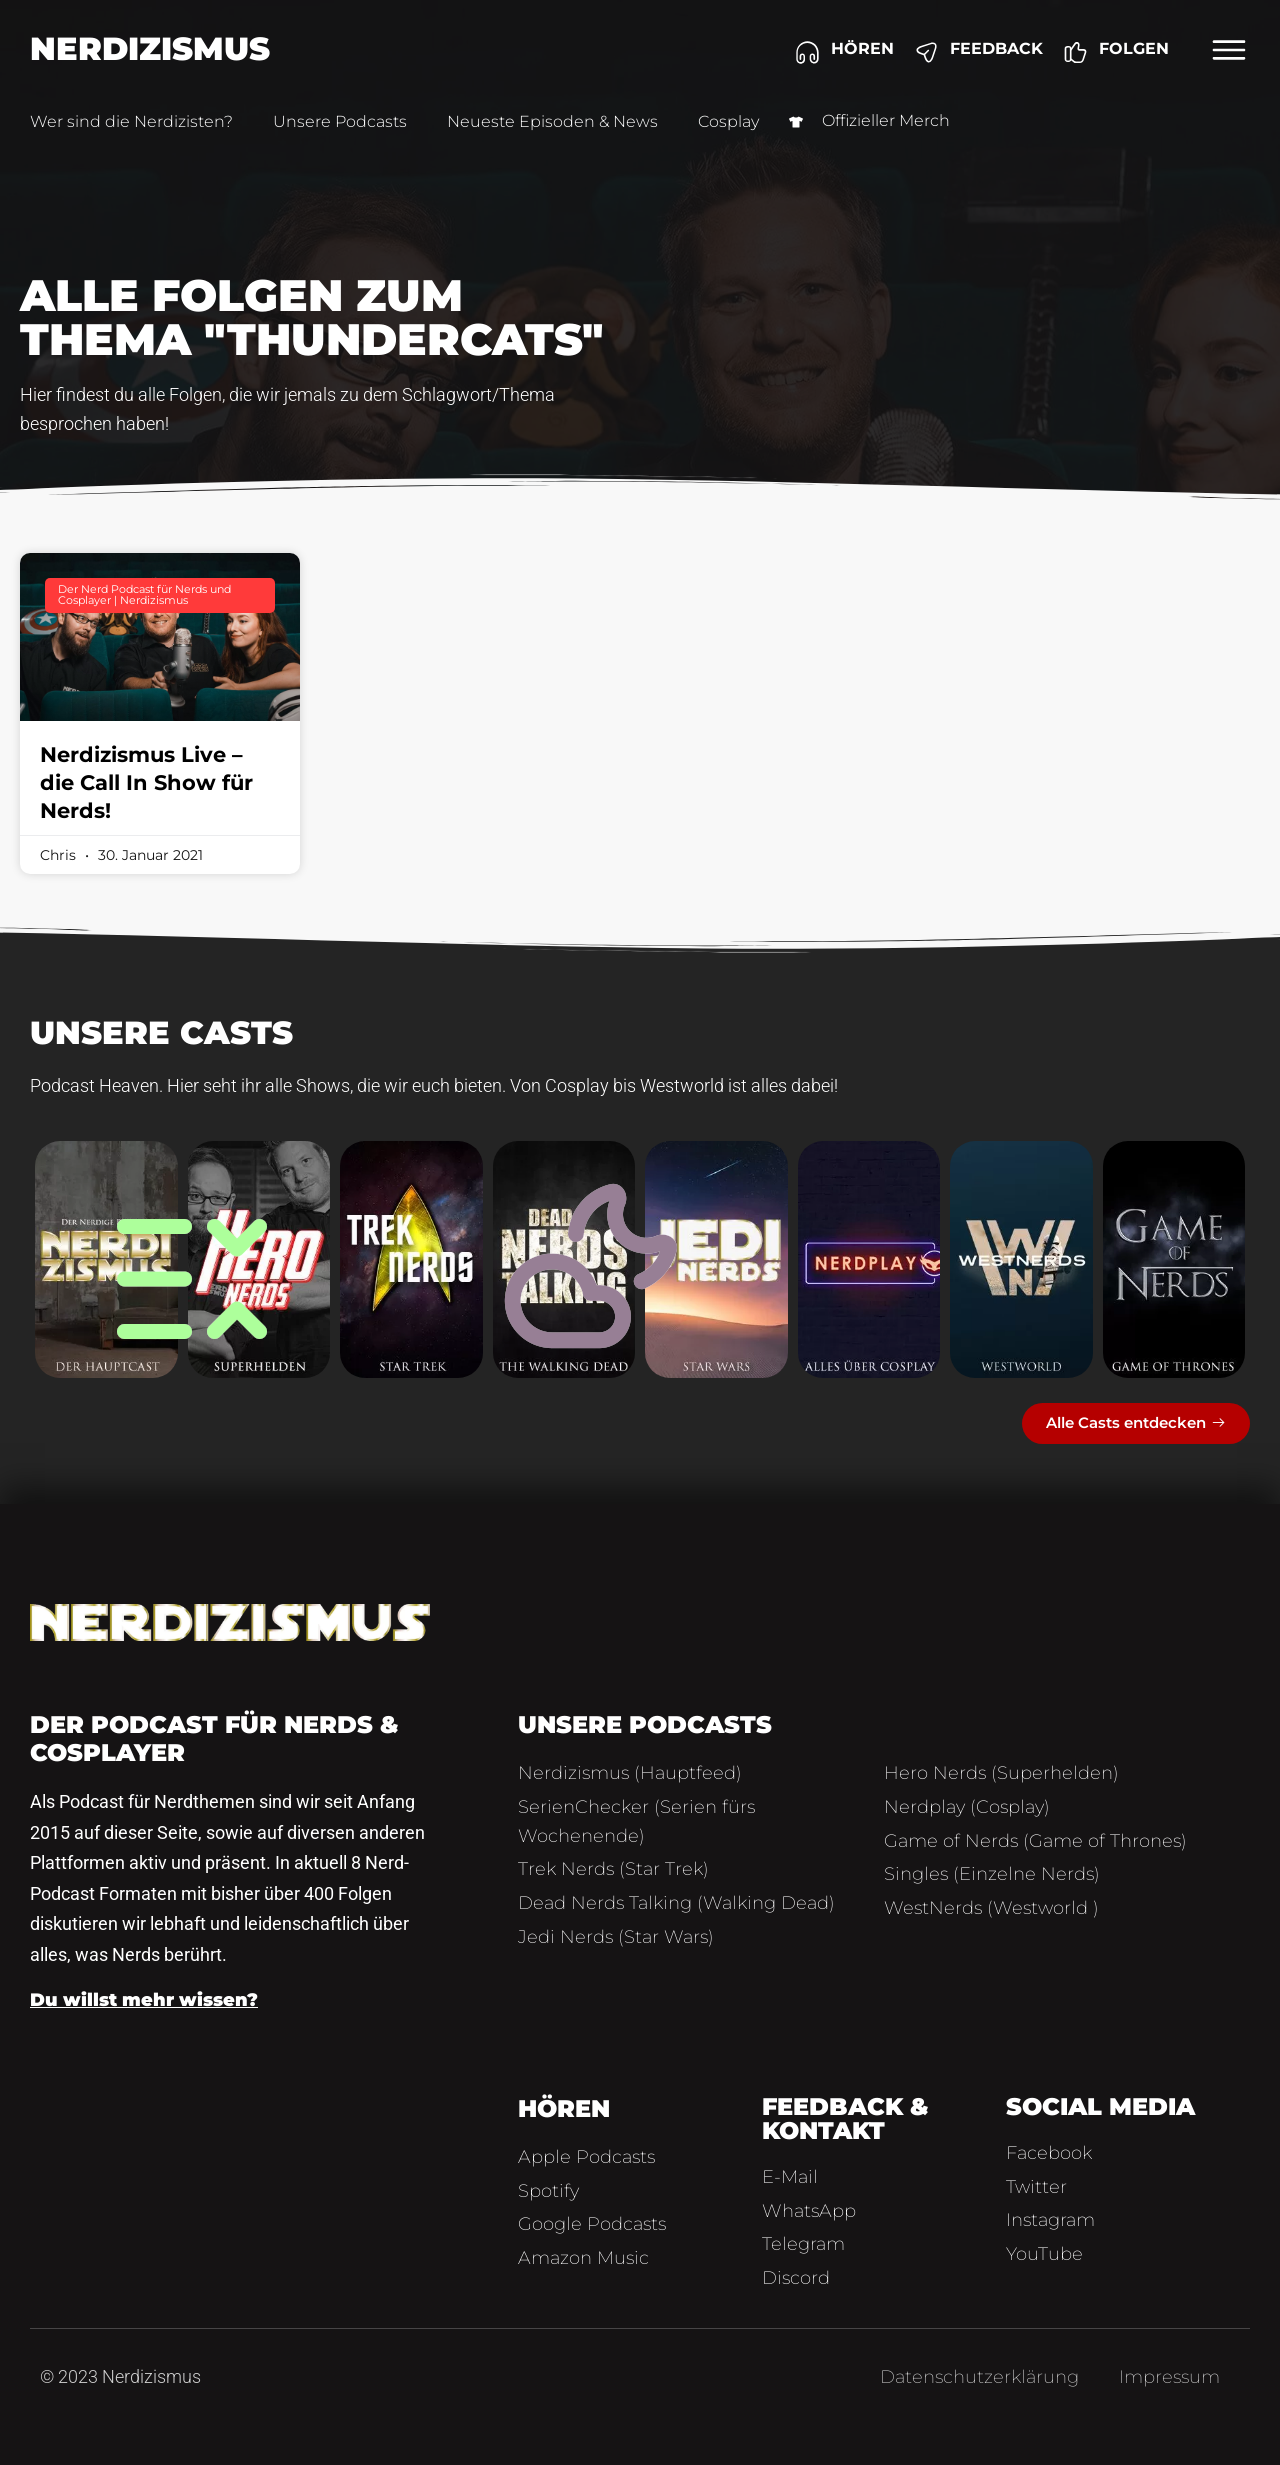 The height and width of the screenshot is (2465, 1280). Describe the element at coordinates (192, 1279) in the screenshot. I see `collapse or expand all list items` at that location.